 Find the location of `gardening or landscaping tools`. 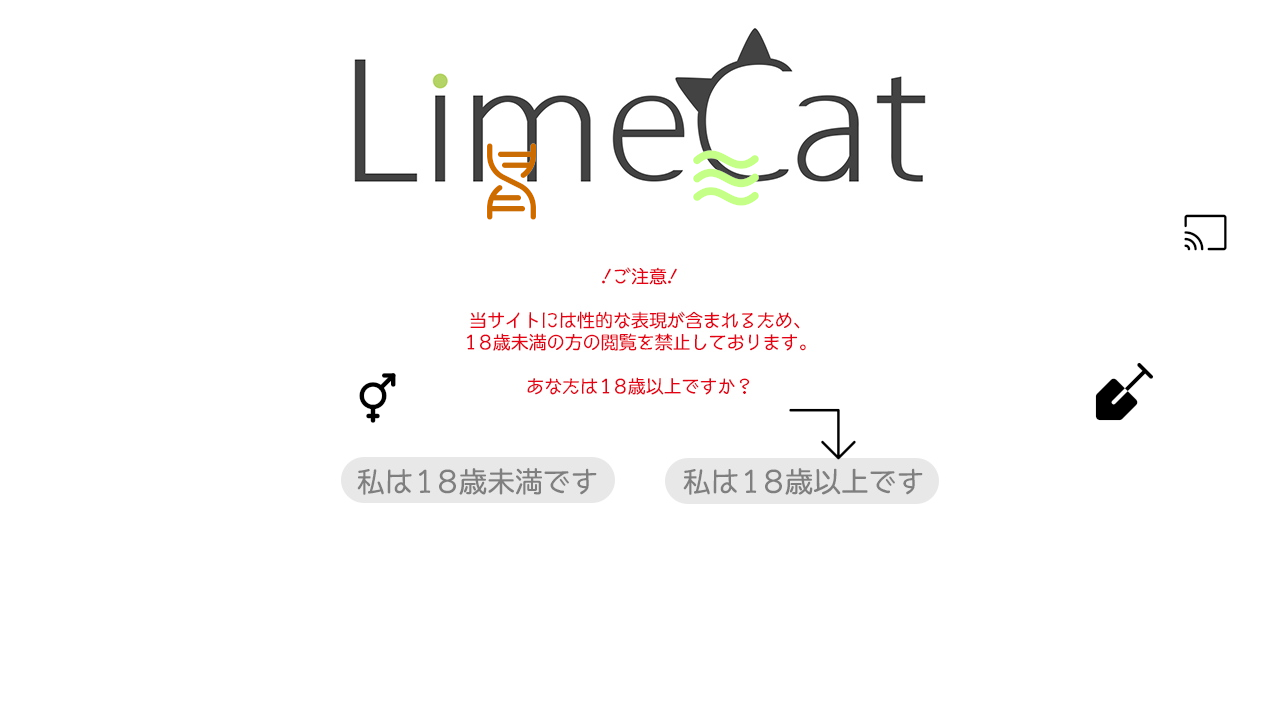

gardening or landscaping tools is located at coordinates (1123, 392).